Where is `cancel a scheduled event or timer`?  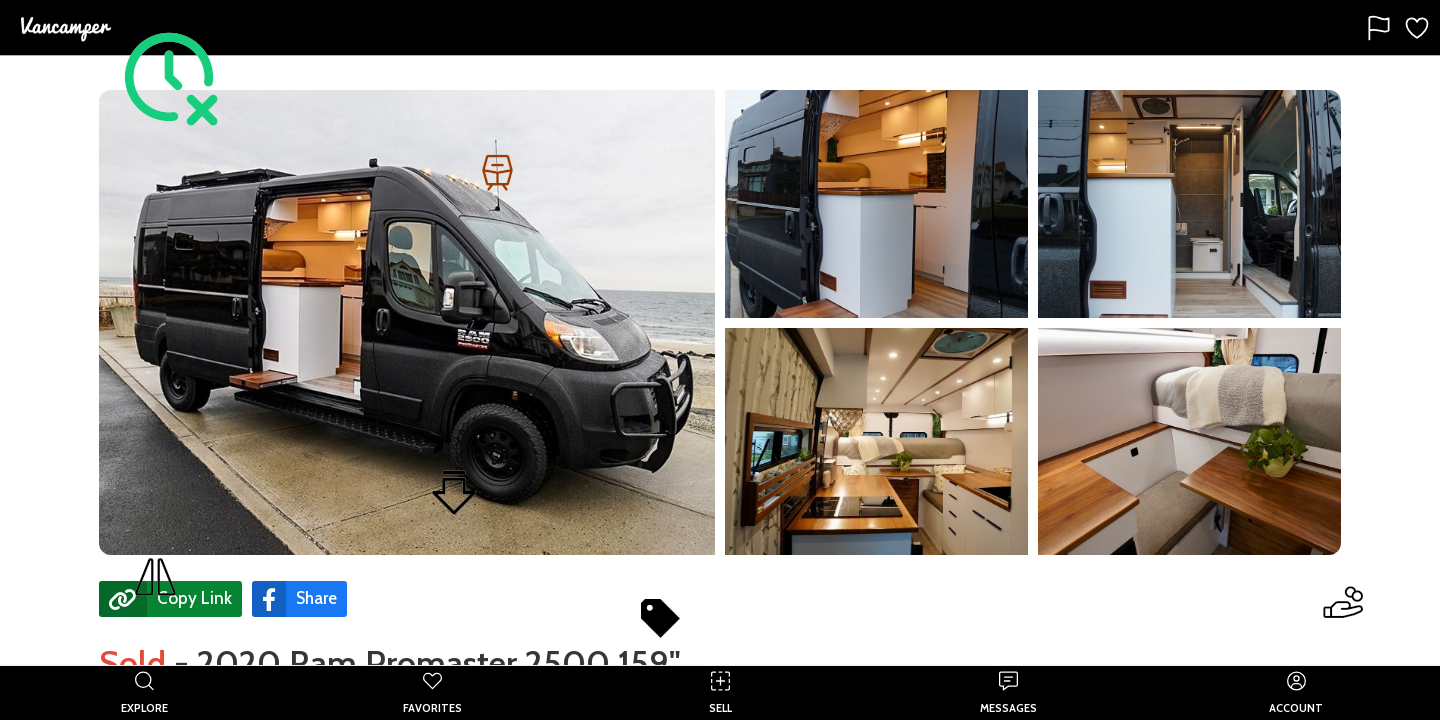 cancel a scheduled event or timer is located at coordinates (169, 77).